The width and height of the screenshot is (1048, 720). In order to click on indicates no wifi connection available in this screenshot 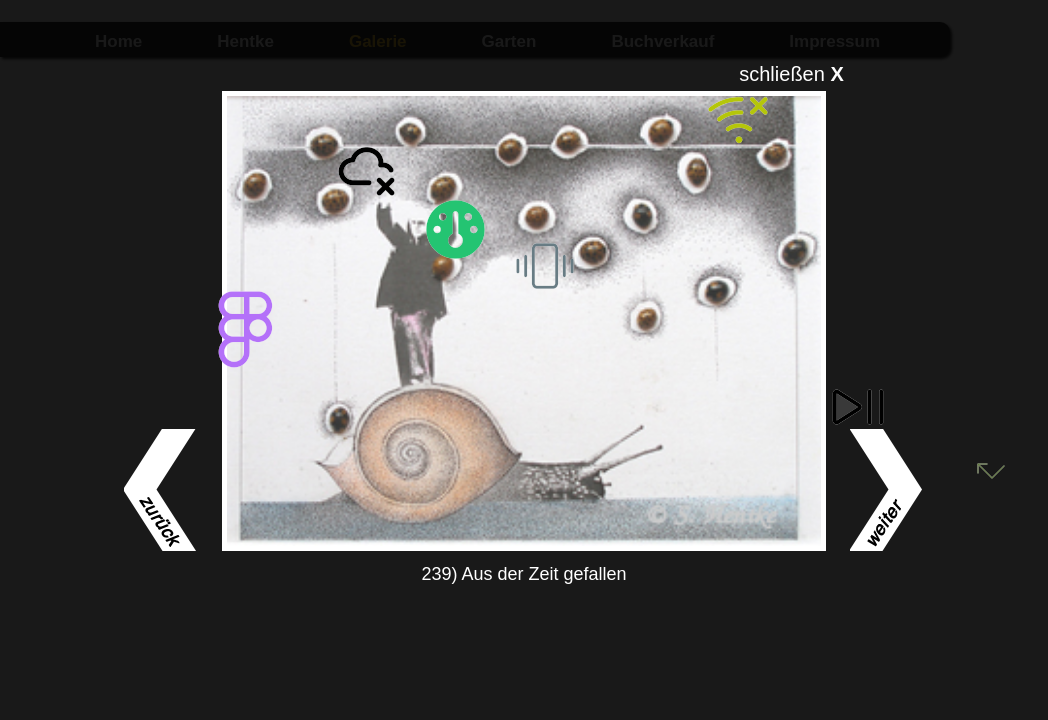, I will do `click(739, 119)`.